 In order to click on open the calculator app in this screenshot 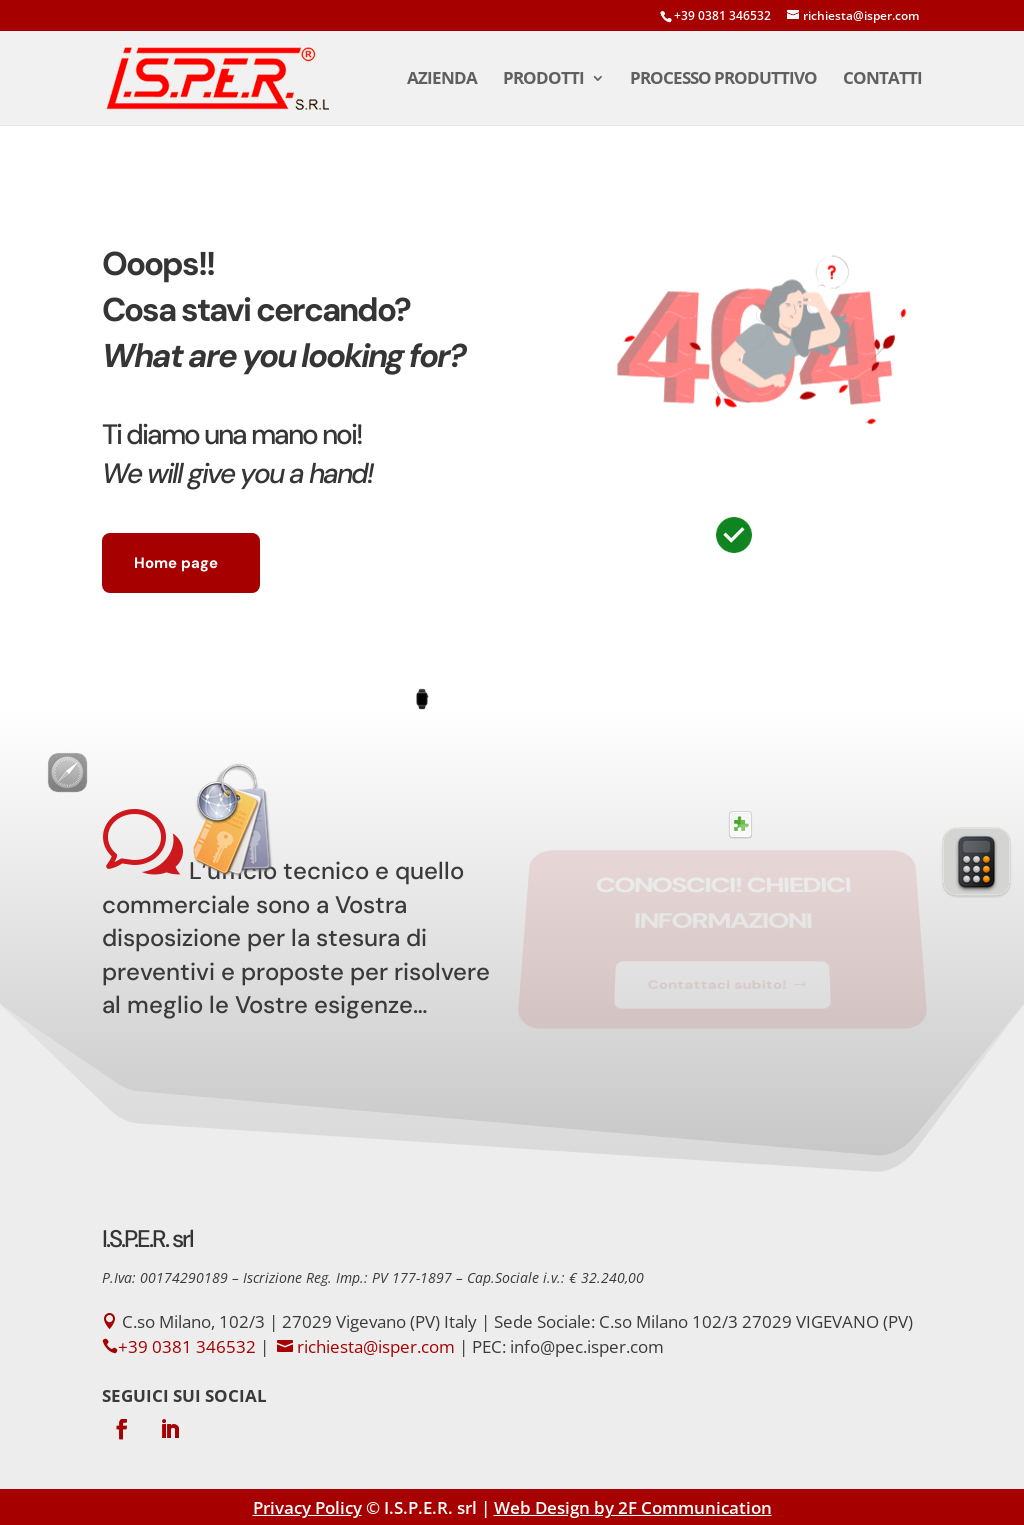, I will do `click(976, 861)`.